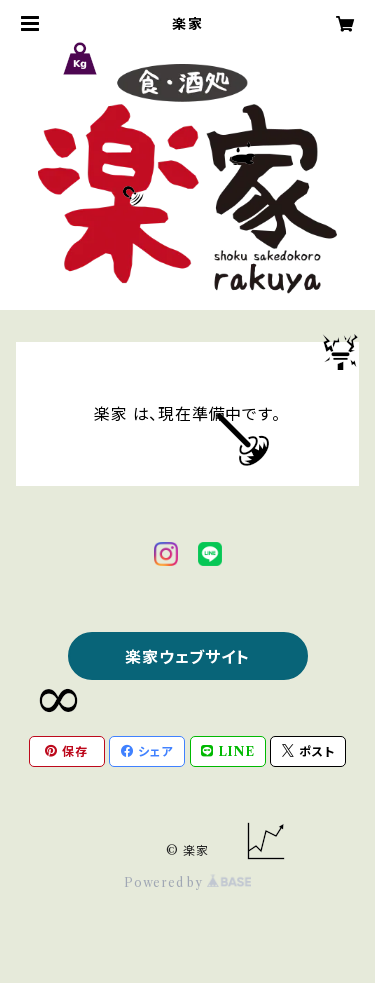  What do you see at coordinates (243, 153) in the screenshot?
I see `indicates a water leak or fluid spill` at bounding box center [243, 153].